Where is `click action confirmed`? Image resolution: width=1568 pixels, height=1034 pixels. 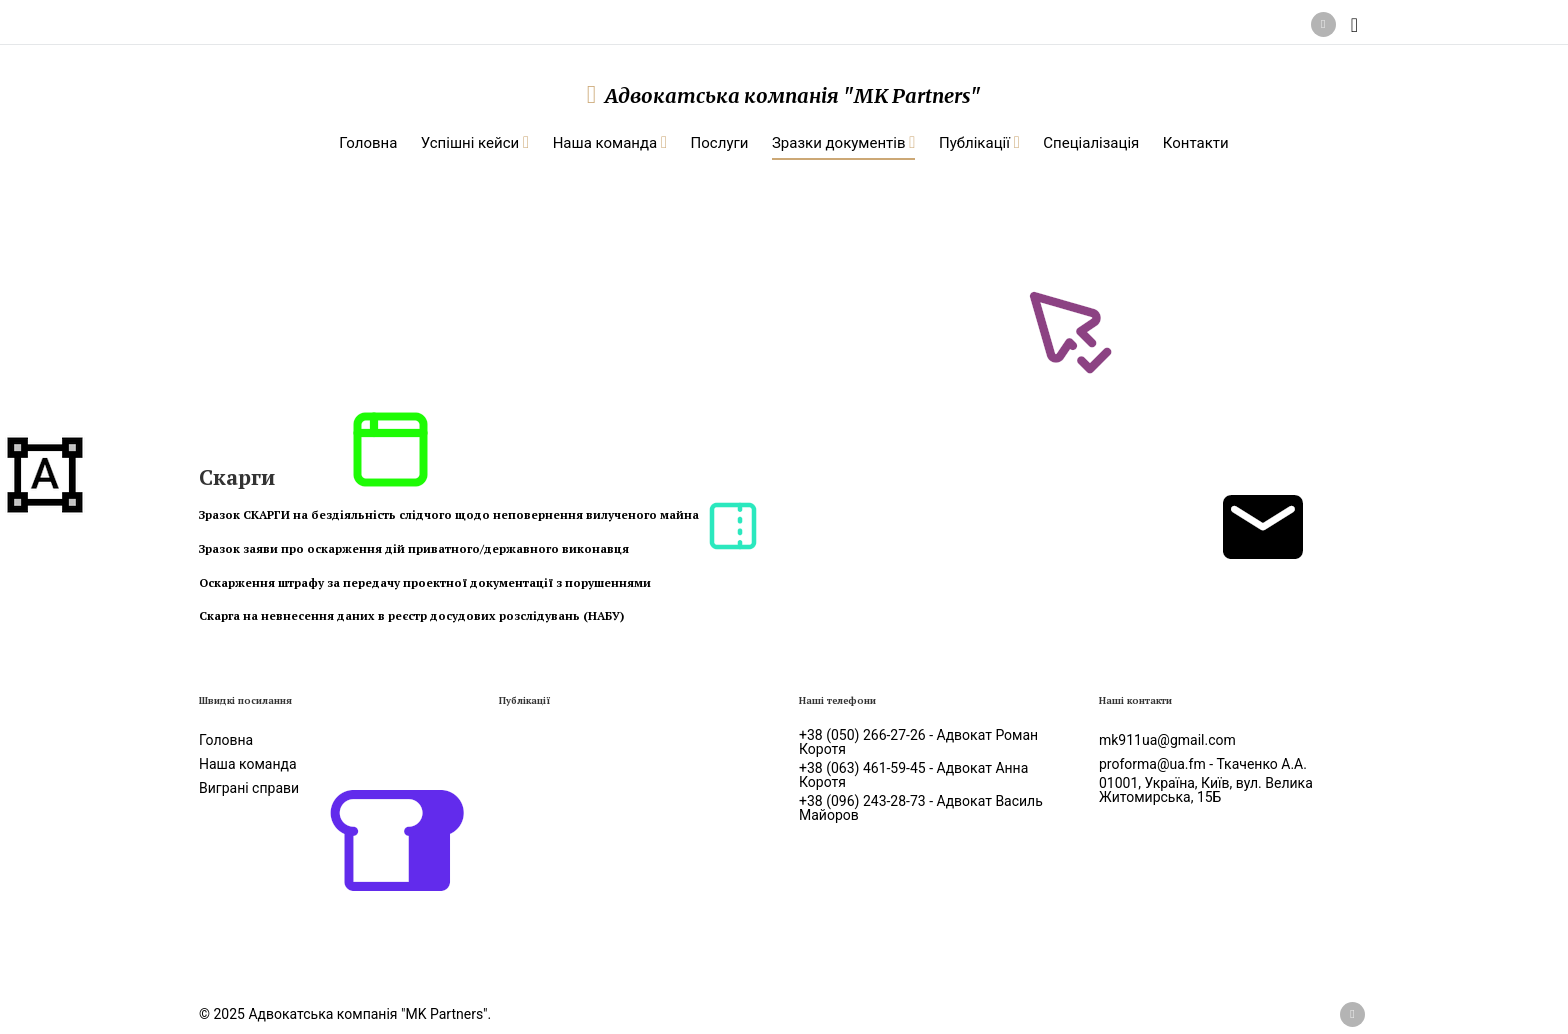
click action confirmed is located at coordinates (1068, 330).